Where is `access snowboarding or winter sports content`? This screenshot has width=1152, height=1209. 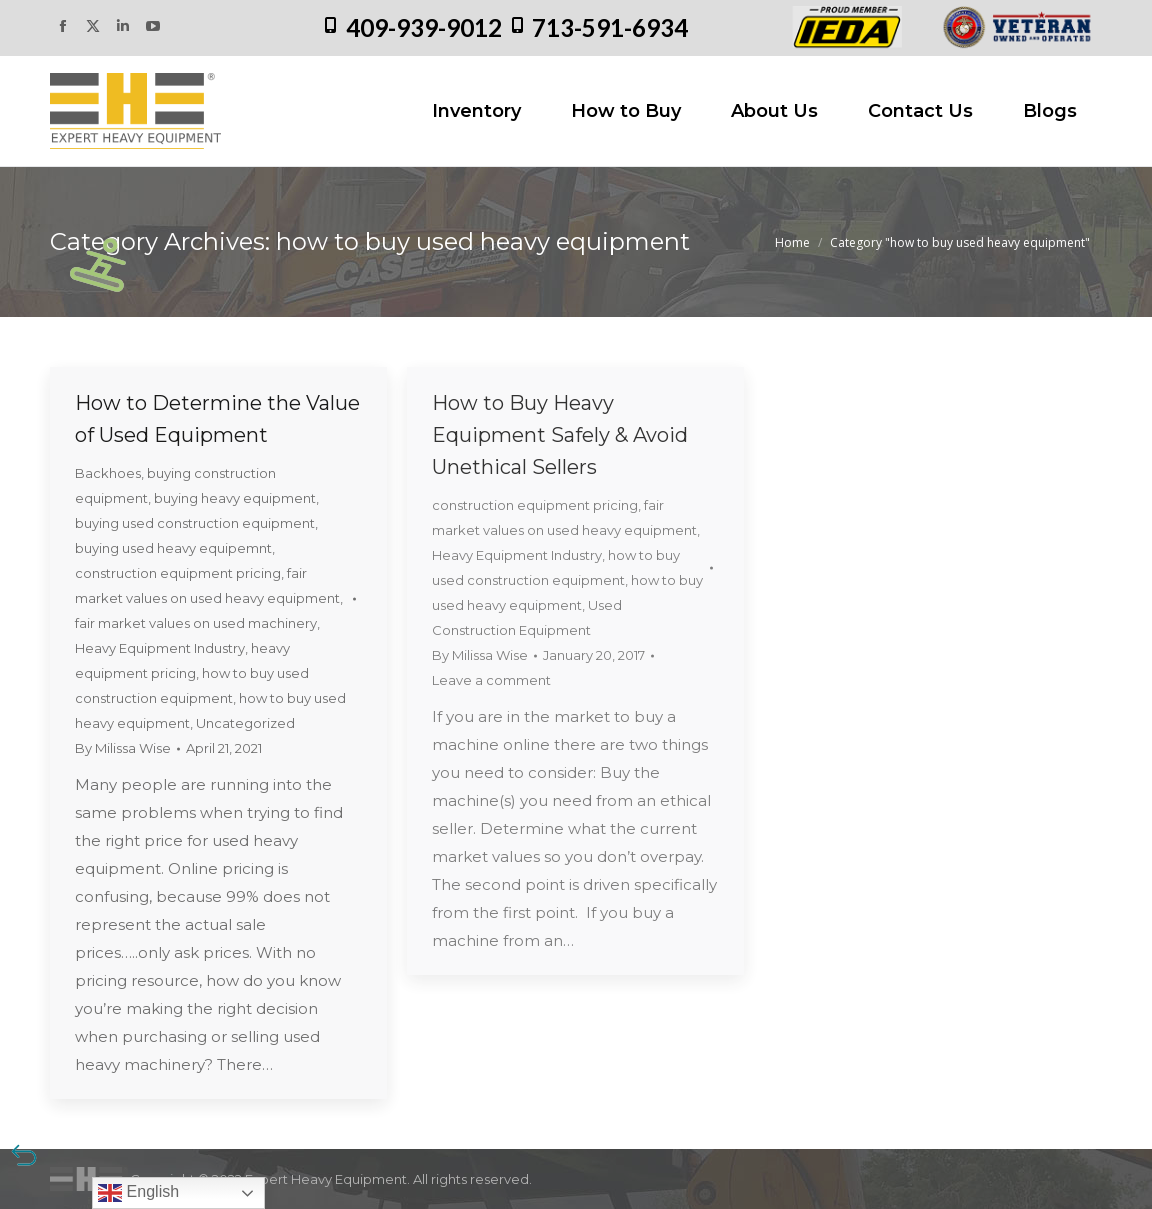 access snowboarding or winter sports content is located at coordinates (101, 265).